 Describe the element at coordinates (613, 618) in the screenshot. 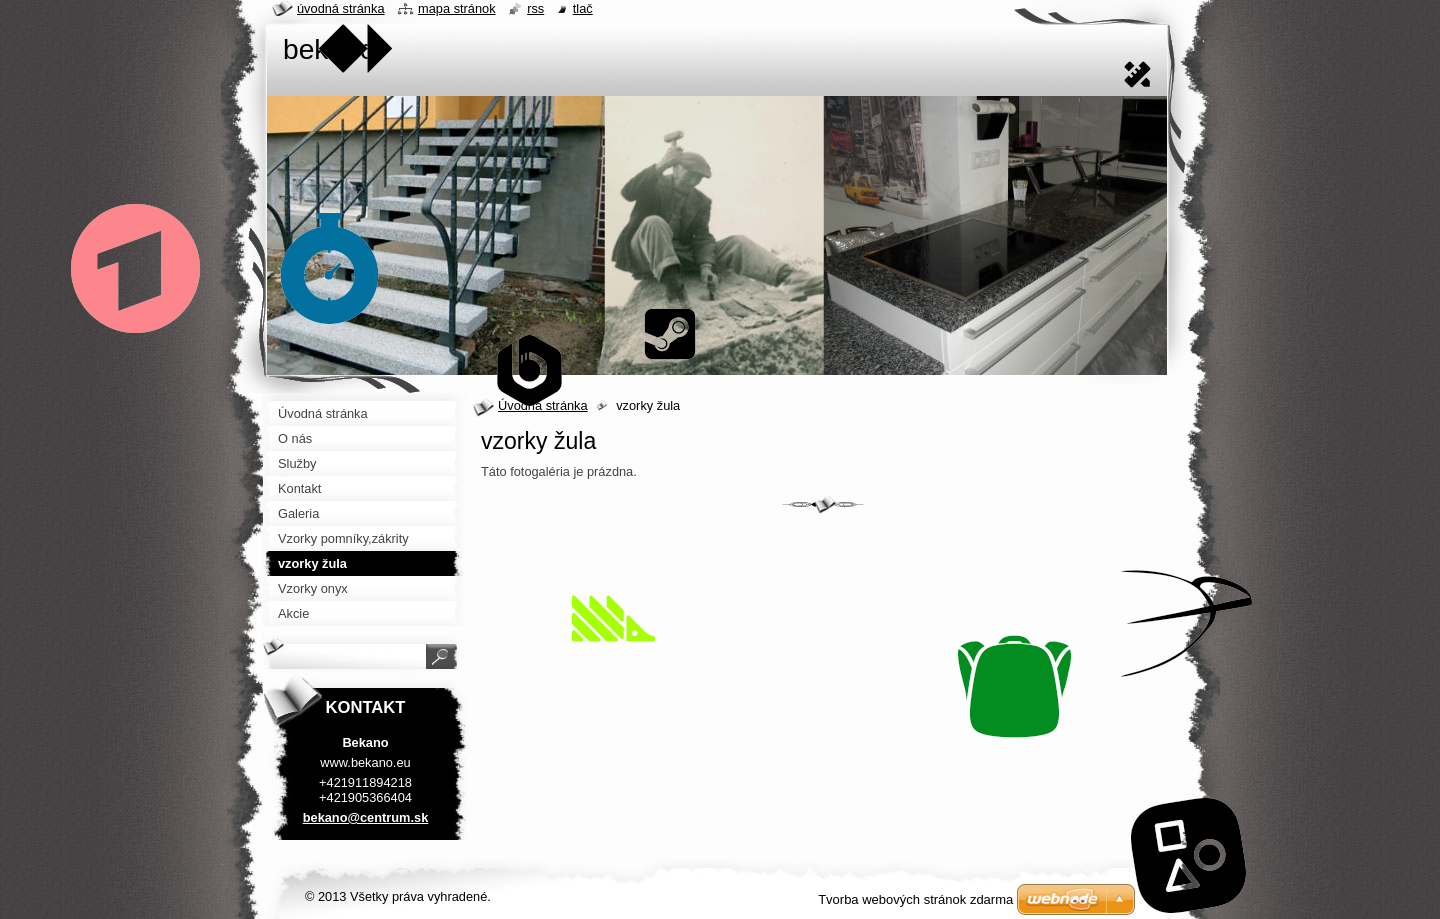

I see `open PostHog analytics dashboard` at that location.